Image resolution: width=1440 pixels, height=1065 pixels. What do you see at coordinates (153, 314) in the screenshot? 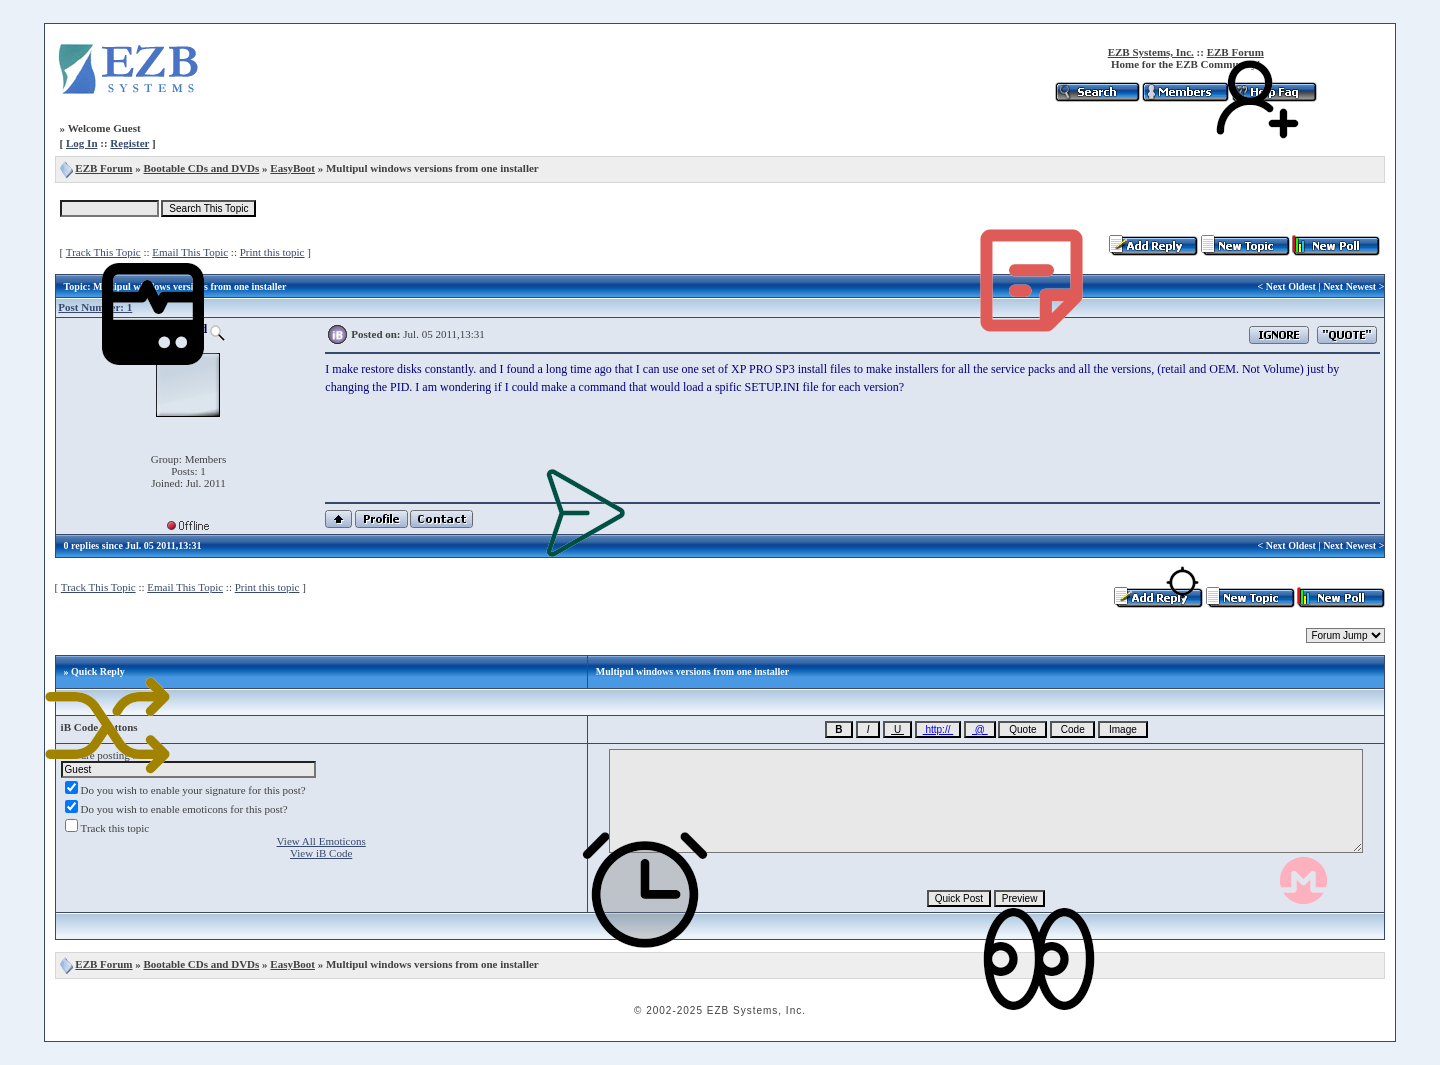
I see `view heart rate or vital signs monitor` at bounding box center [153, 314].